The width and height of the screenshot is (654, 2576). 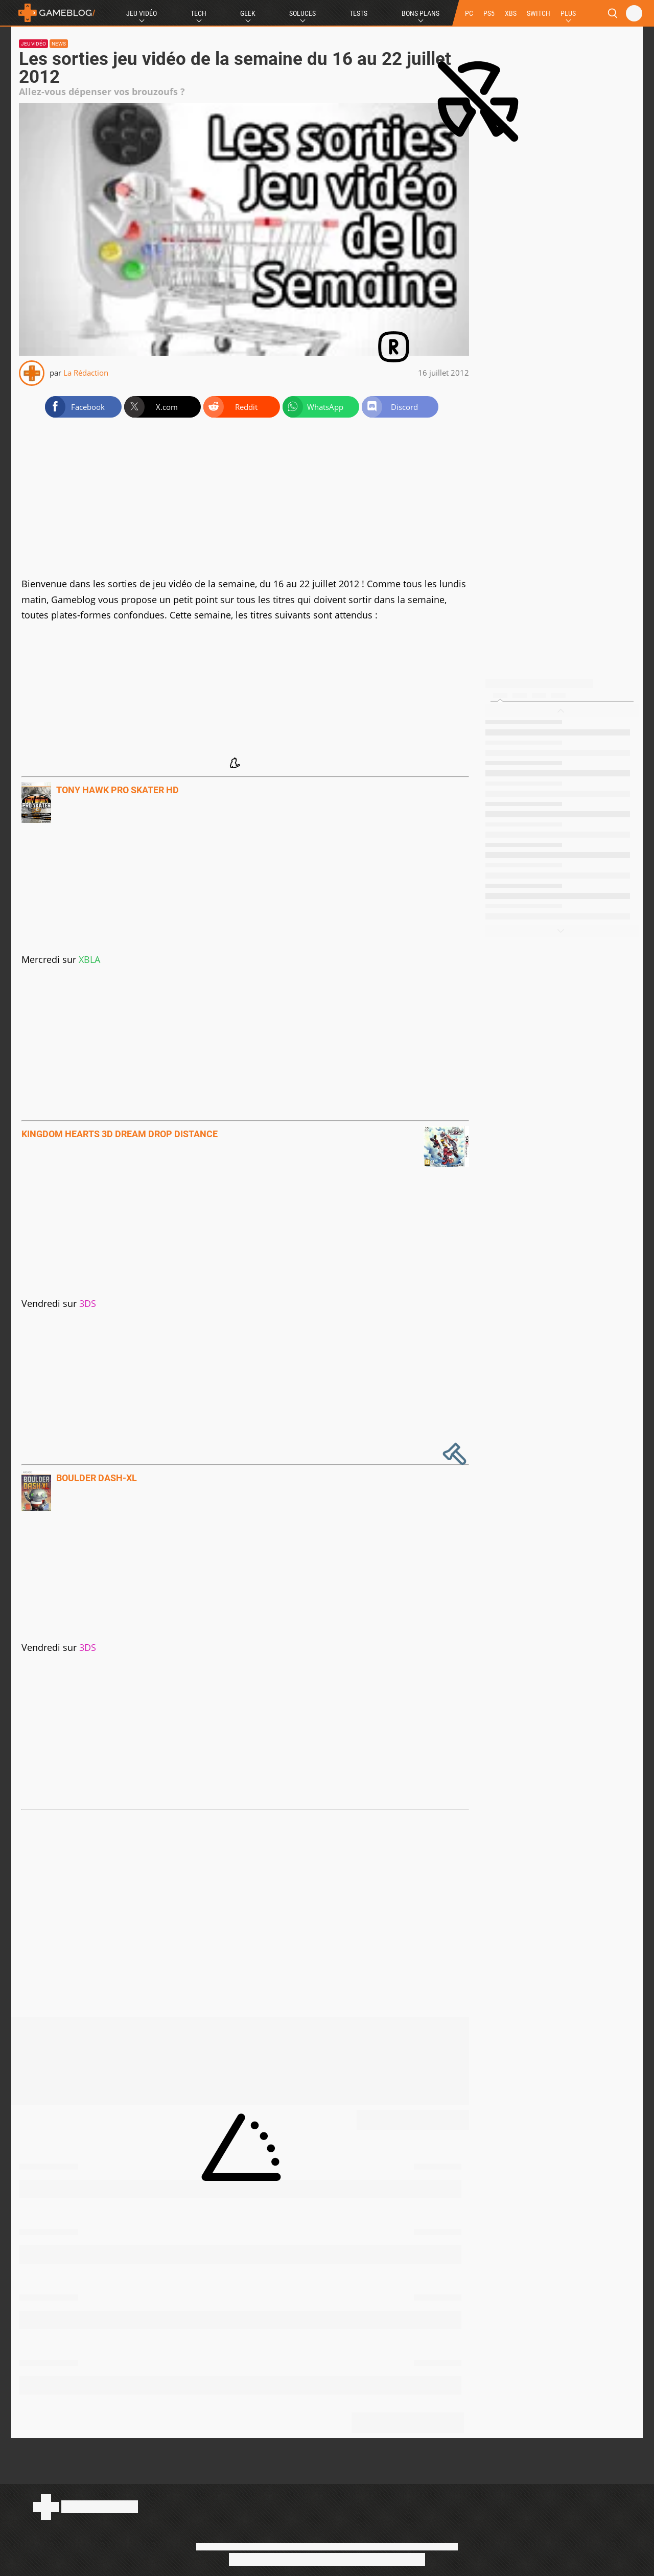 What do you see at coordinates (241, 2149) in the screenshot?
I see `measure or adjust an angle` at bounding box center [241, 2149].